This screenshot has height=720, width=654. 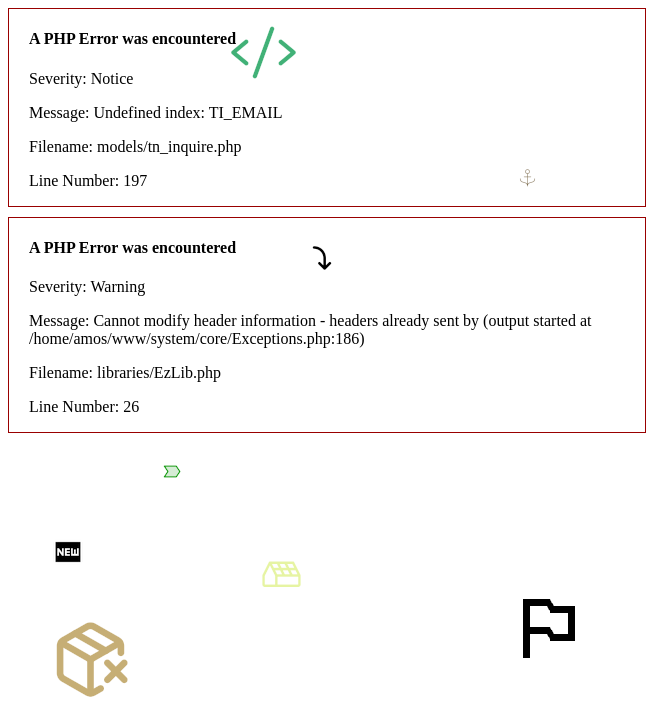 I want to click on redirect or forward content downward, so click(x=322, y=258).